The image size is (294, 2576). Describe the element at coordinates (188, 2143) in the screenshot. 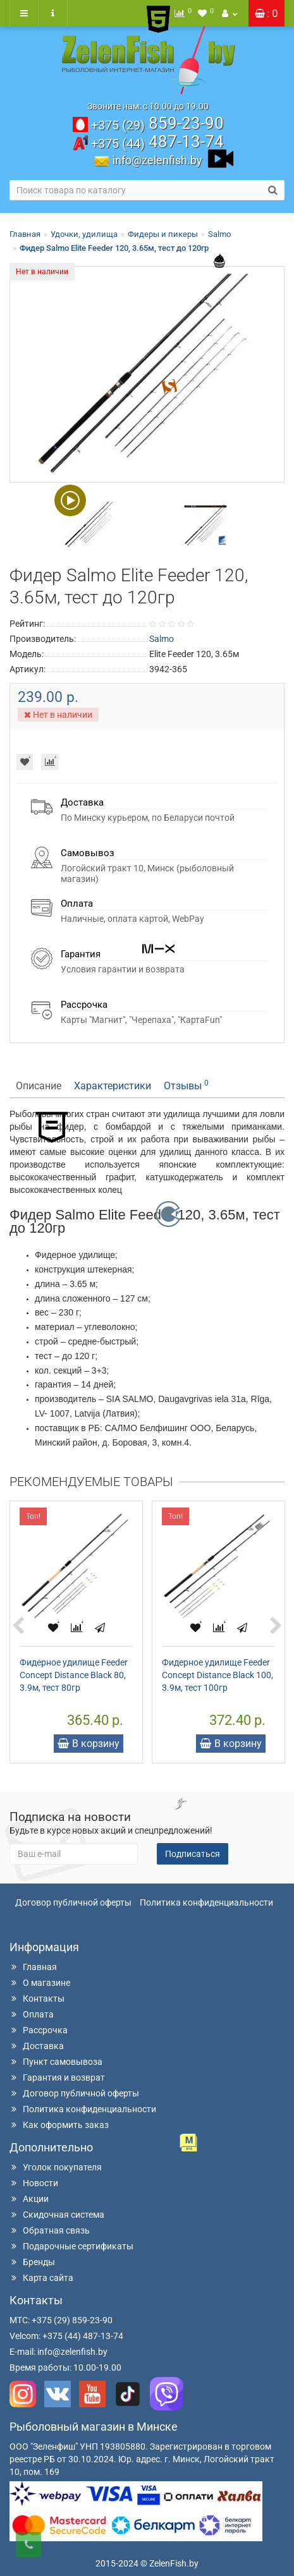

I see `open Autodesk Maya application` at that location.